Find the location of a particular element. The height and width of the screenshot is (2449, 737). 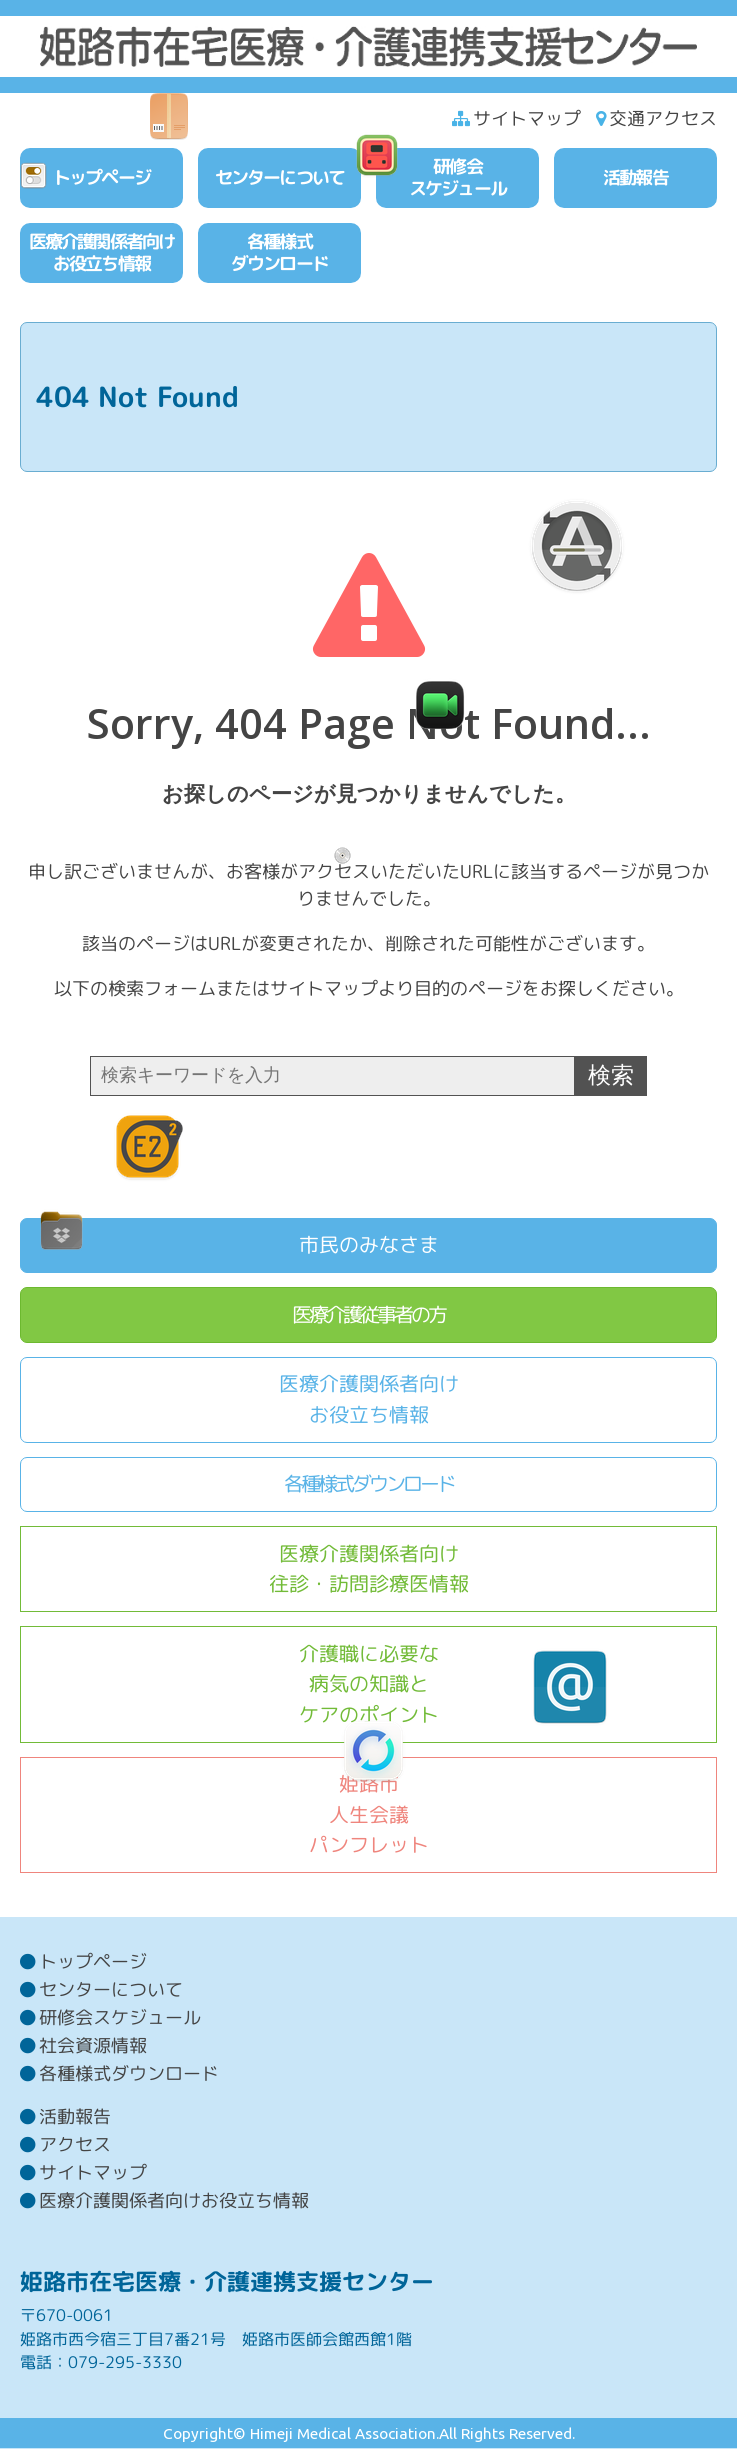

indicates a rewritable DVD disc drive is located at coordinates (342, 855).